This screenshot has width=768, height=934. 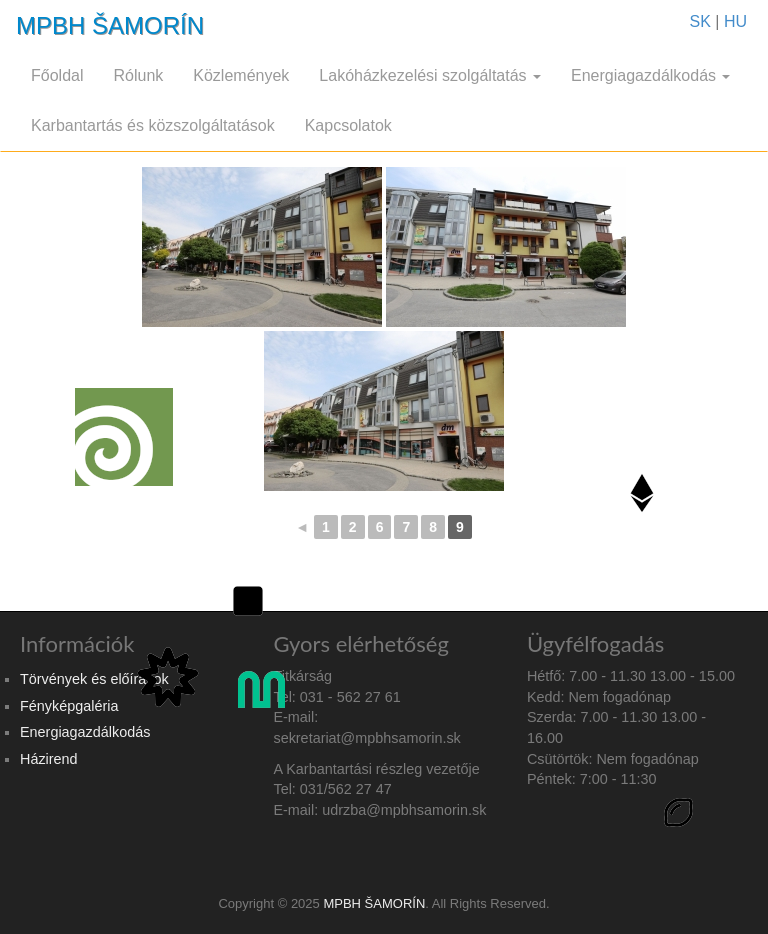 What do you see at coordinates (642, 493) in the screenshot?
I see `ethereum cryptocurrency logo` at bounding box center [642, 493].